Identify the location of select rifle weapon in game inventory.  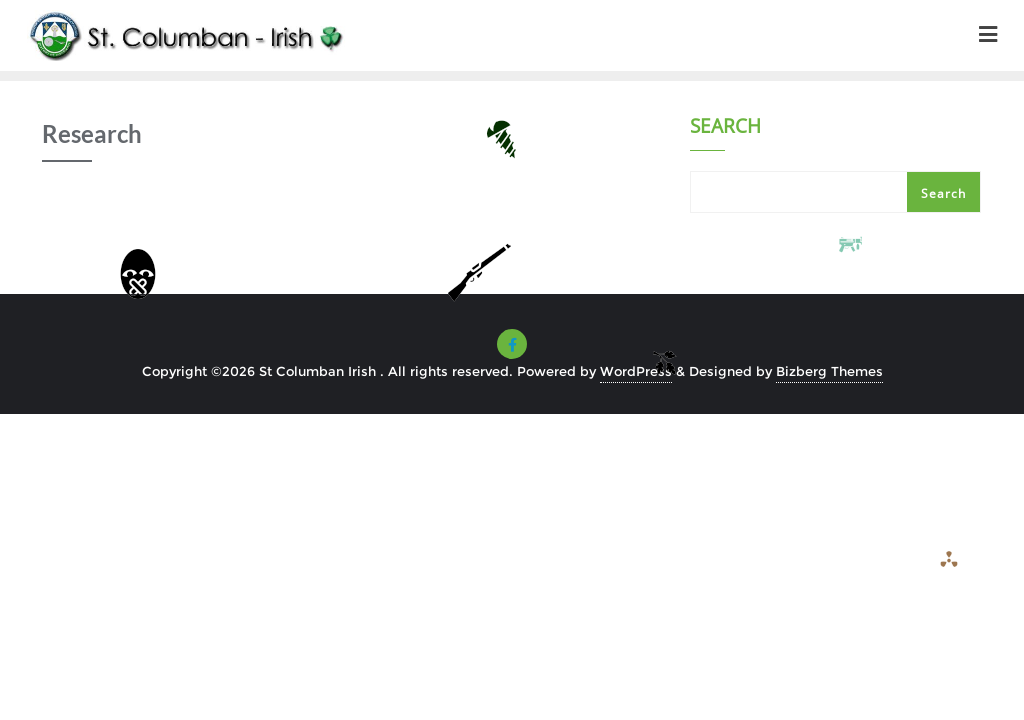
(479, 272).